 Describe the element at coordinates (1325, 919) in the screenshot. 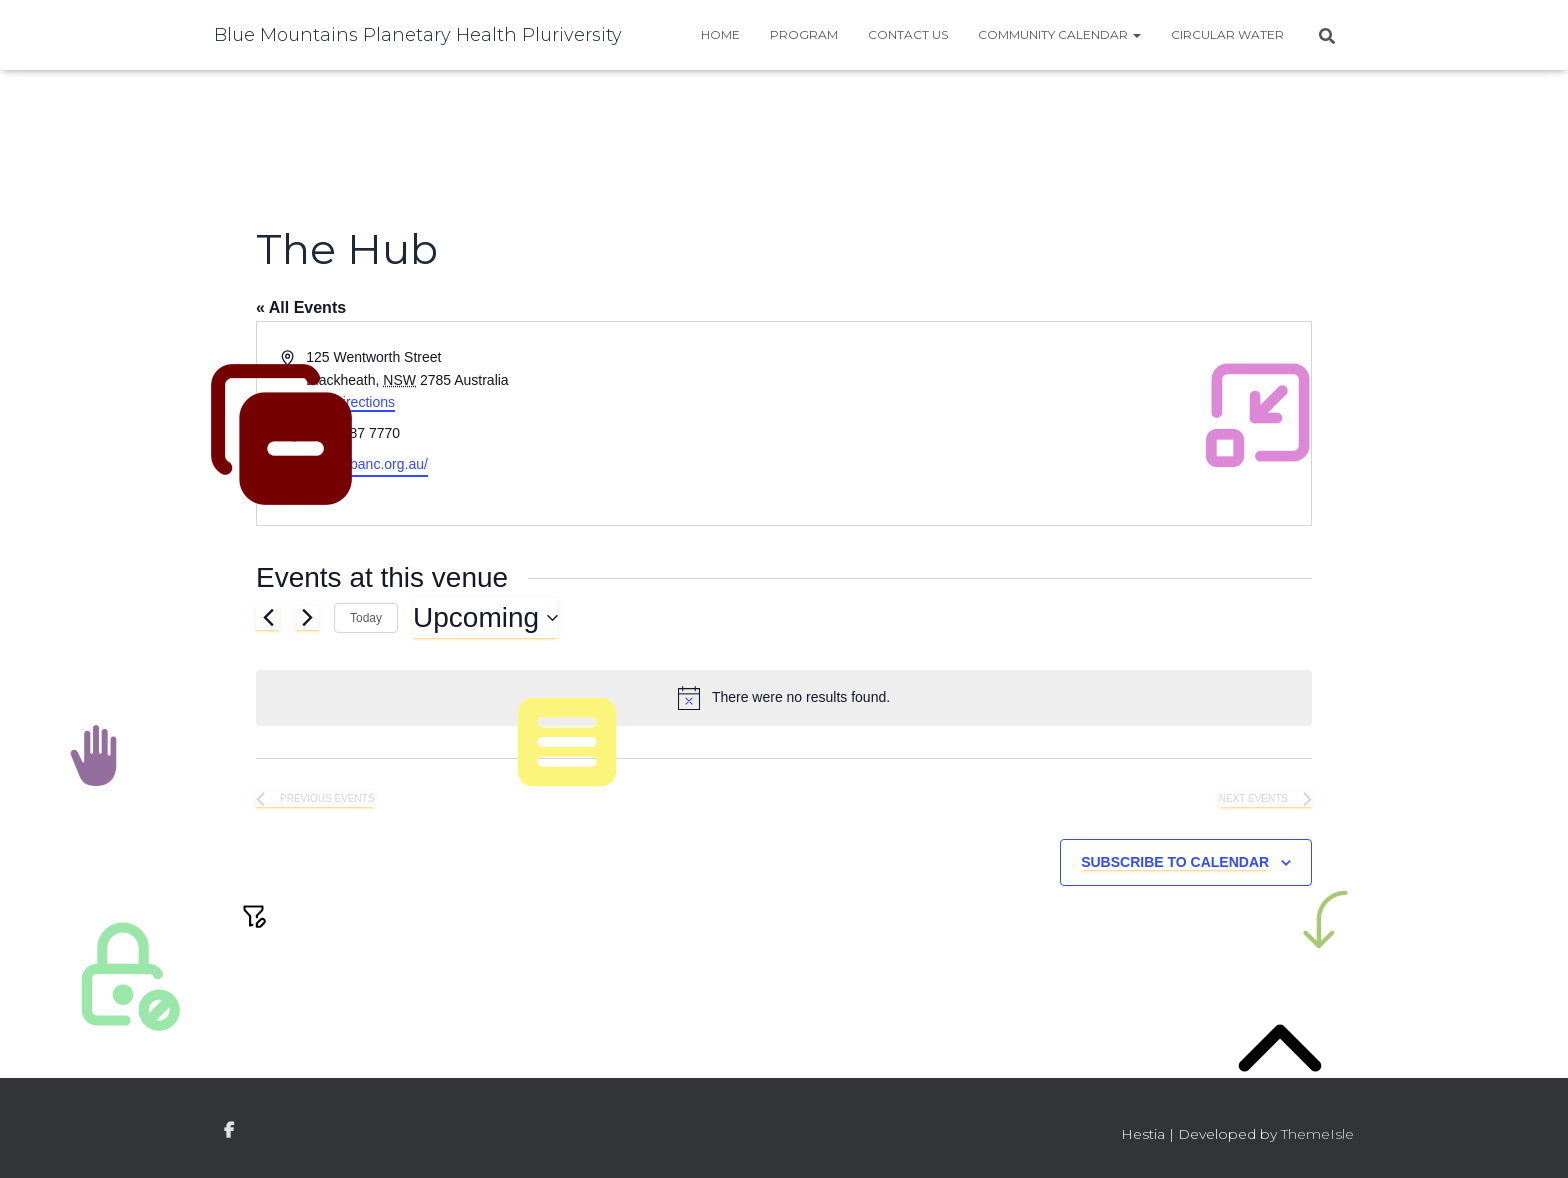

I see `go back and down in navigation` at that location.